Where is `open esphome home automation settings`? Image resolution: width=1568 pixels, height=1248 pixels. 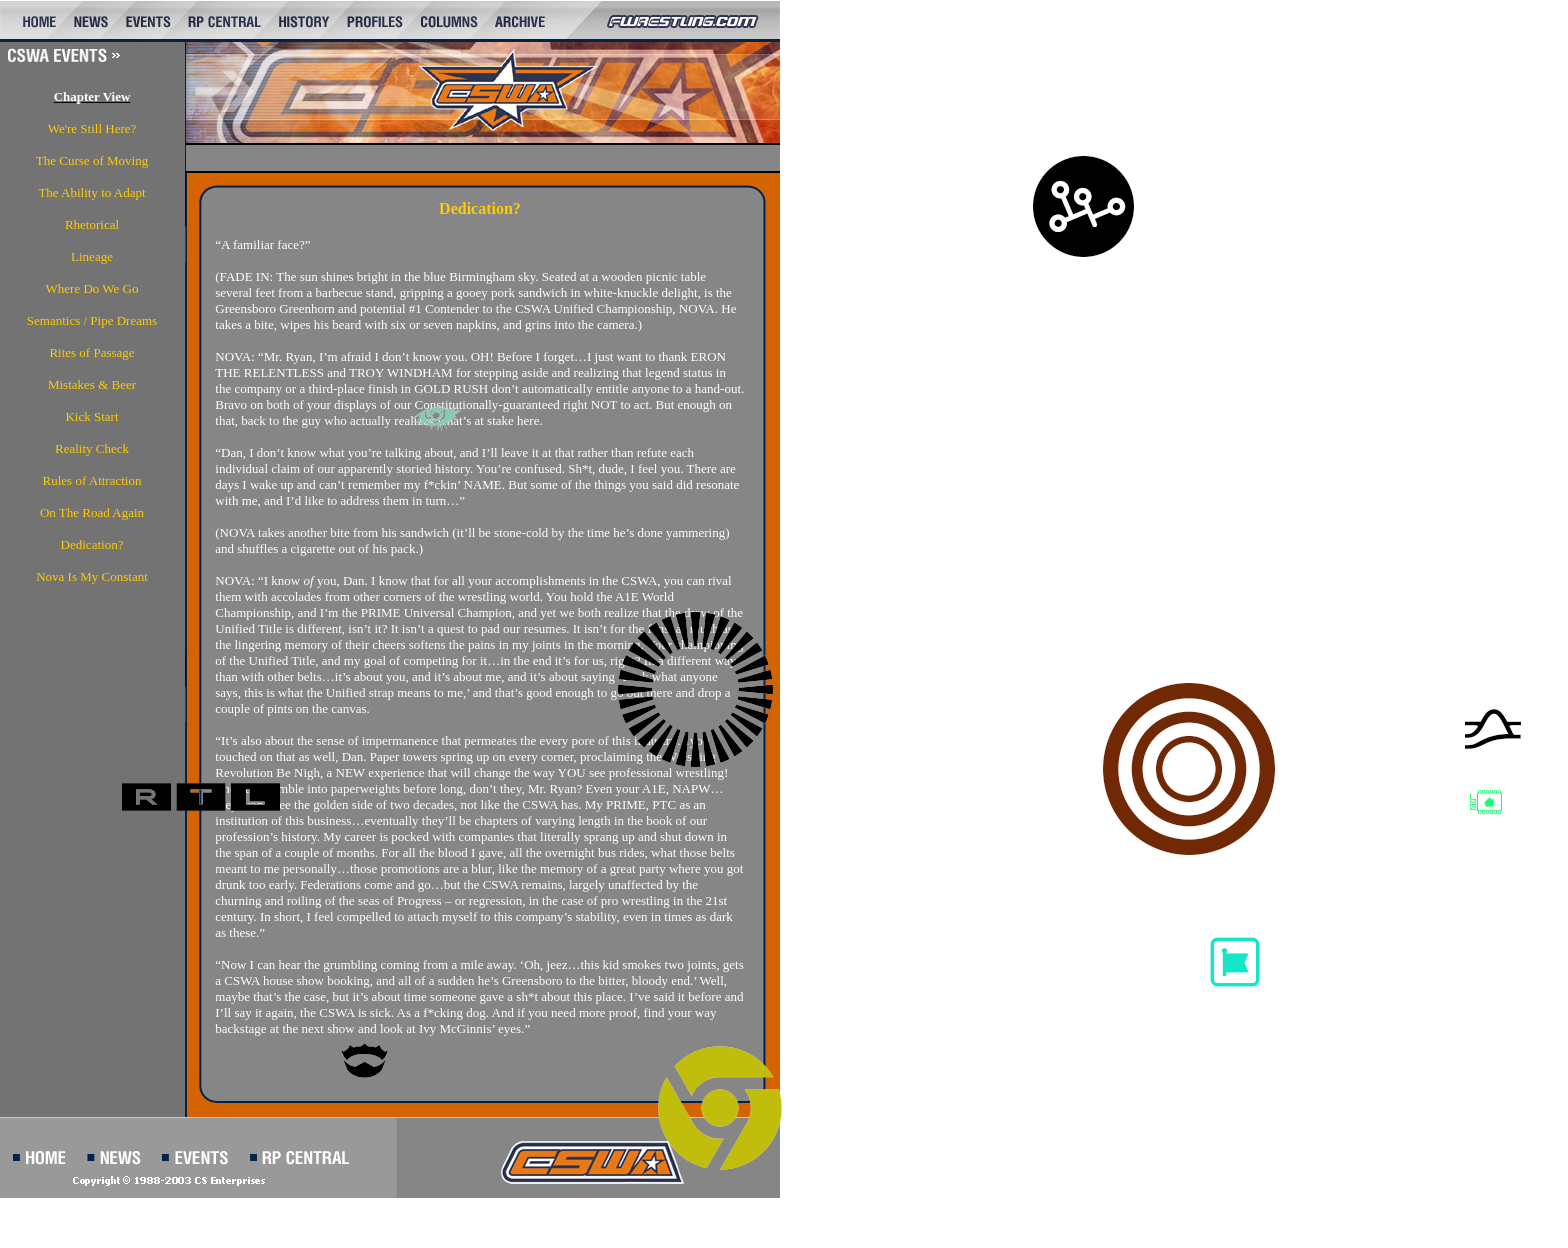
open esphome home automation settings is located at coordinates (1486, 802).